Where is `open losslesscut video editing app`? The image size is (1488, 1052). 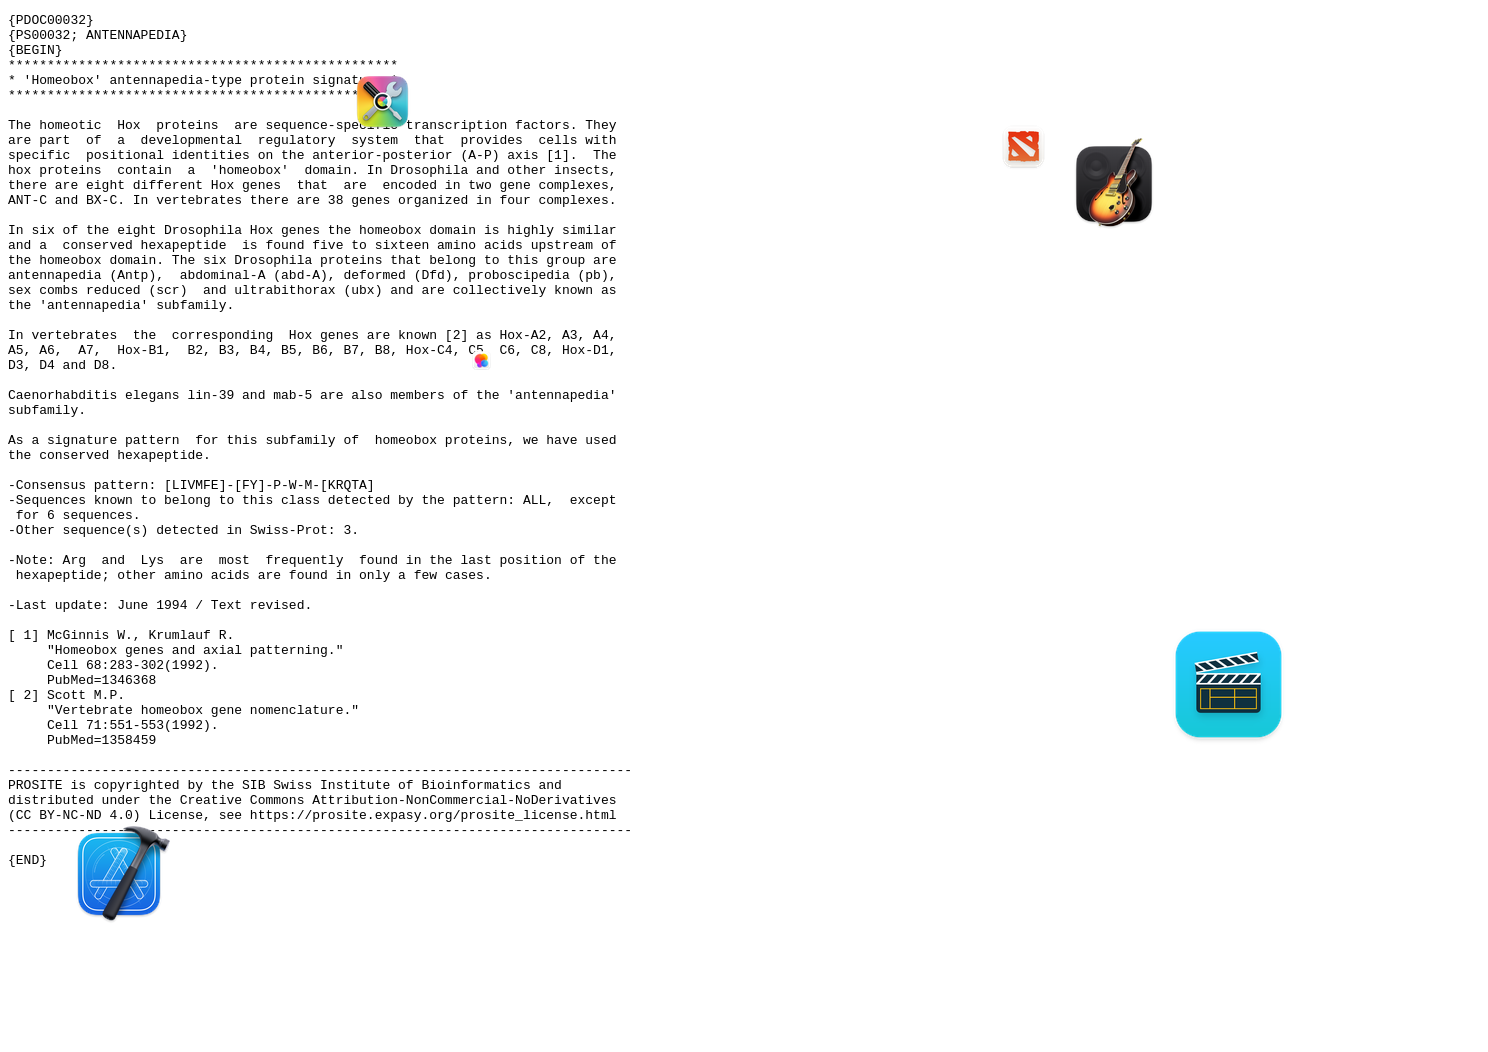
open losslesscut video editing app is located at coordinates (1228, 684).